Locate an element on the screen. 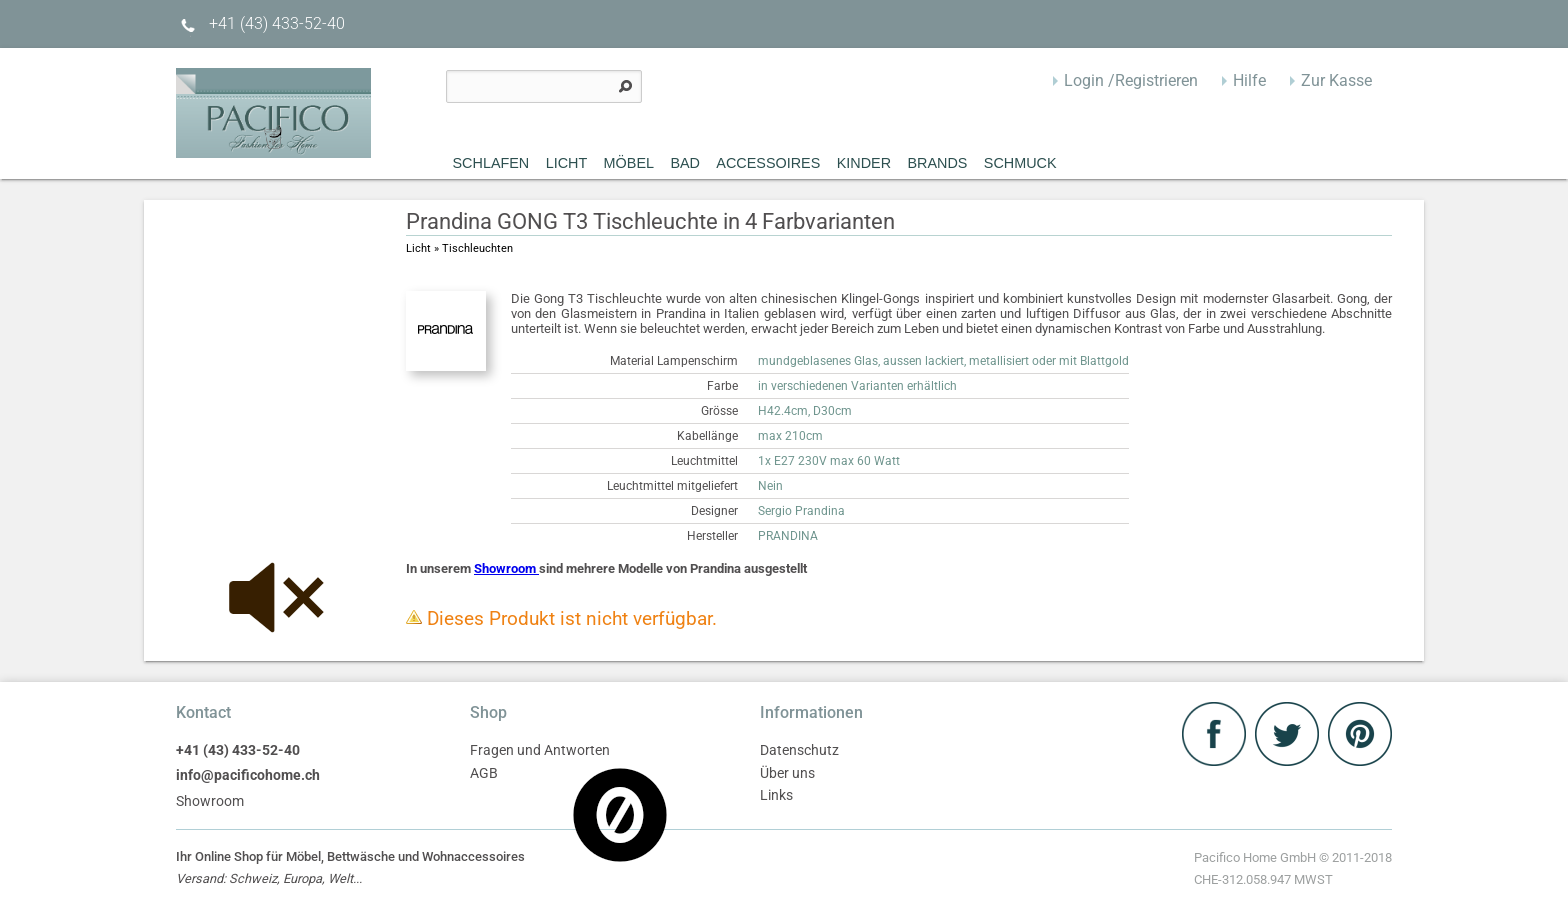  indicates content is in the public domain (CC0 license) is located at coordinates (620, 815).